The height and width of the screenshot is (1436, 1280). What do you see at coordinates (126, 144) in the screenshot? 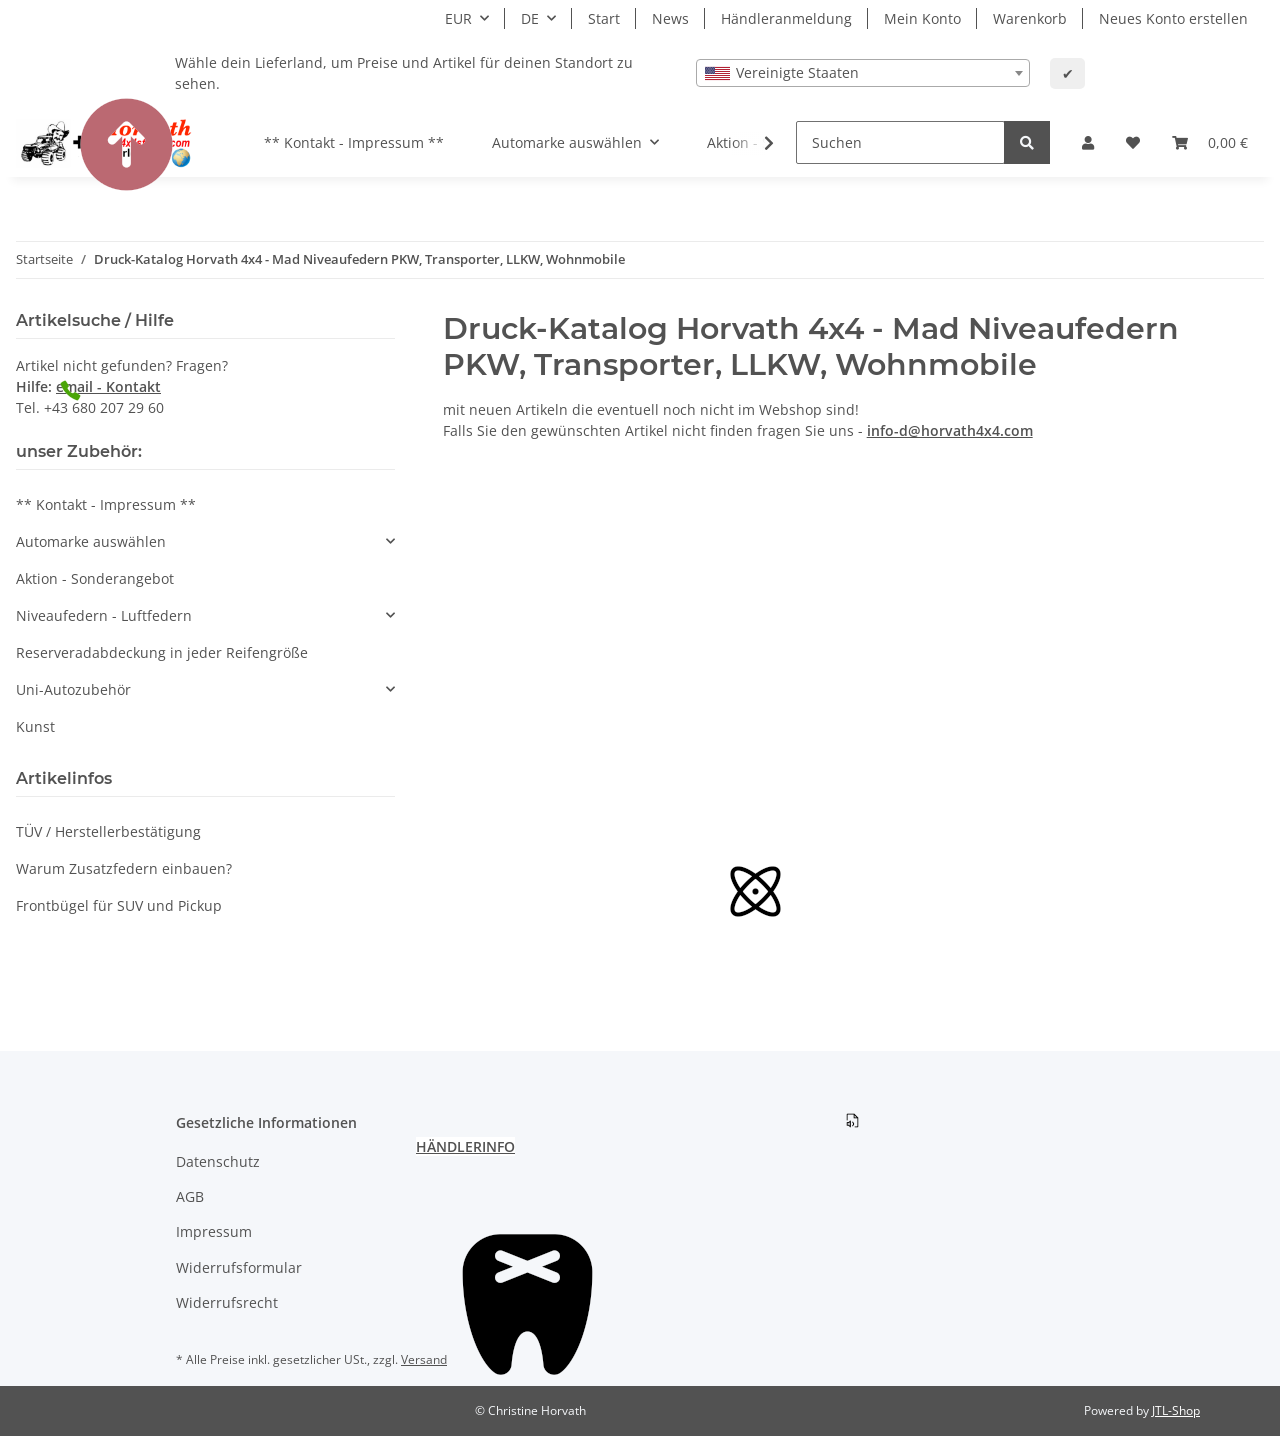
I see `upload a file or content` at bounding box center [126, 144].